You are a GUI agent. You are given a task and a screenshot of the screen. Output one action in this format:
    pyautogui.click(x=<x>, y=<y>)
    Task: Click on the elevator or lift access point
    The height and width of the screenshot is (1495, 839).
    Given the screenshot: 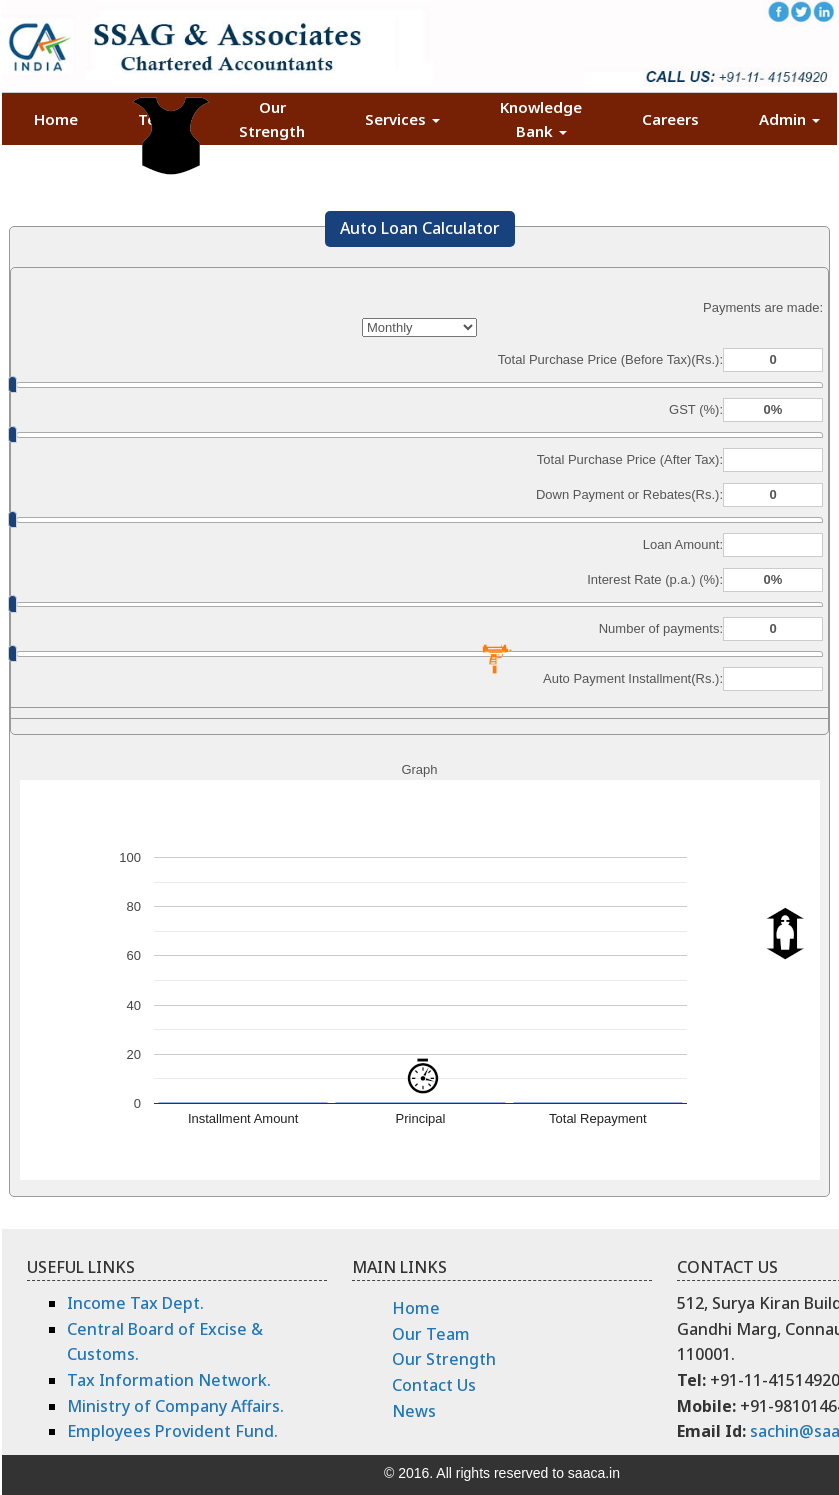 What is the action you would take?
    pyautogui.click(x=785, y=933)
    